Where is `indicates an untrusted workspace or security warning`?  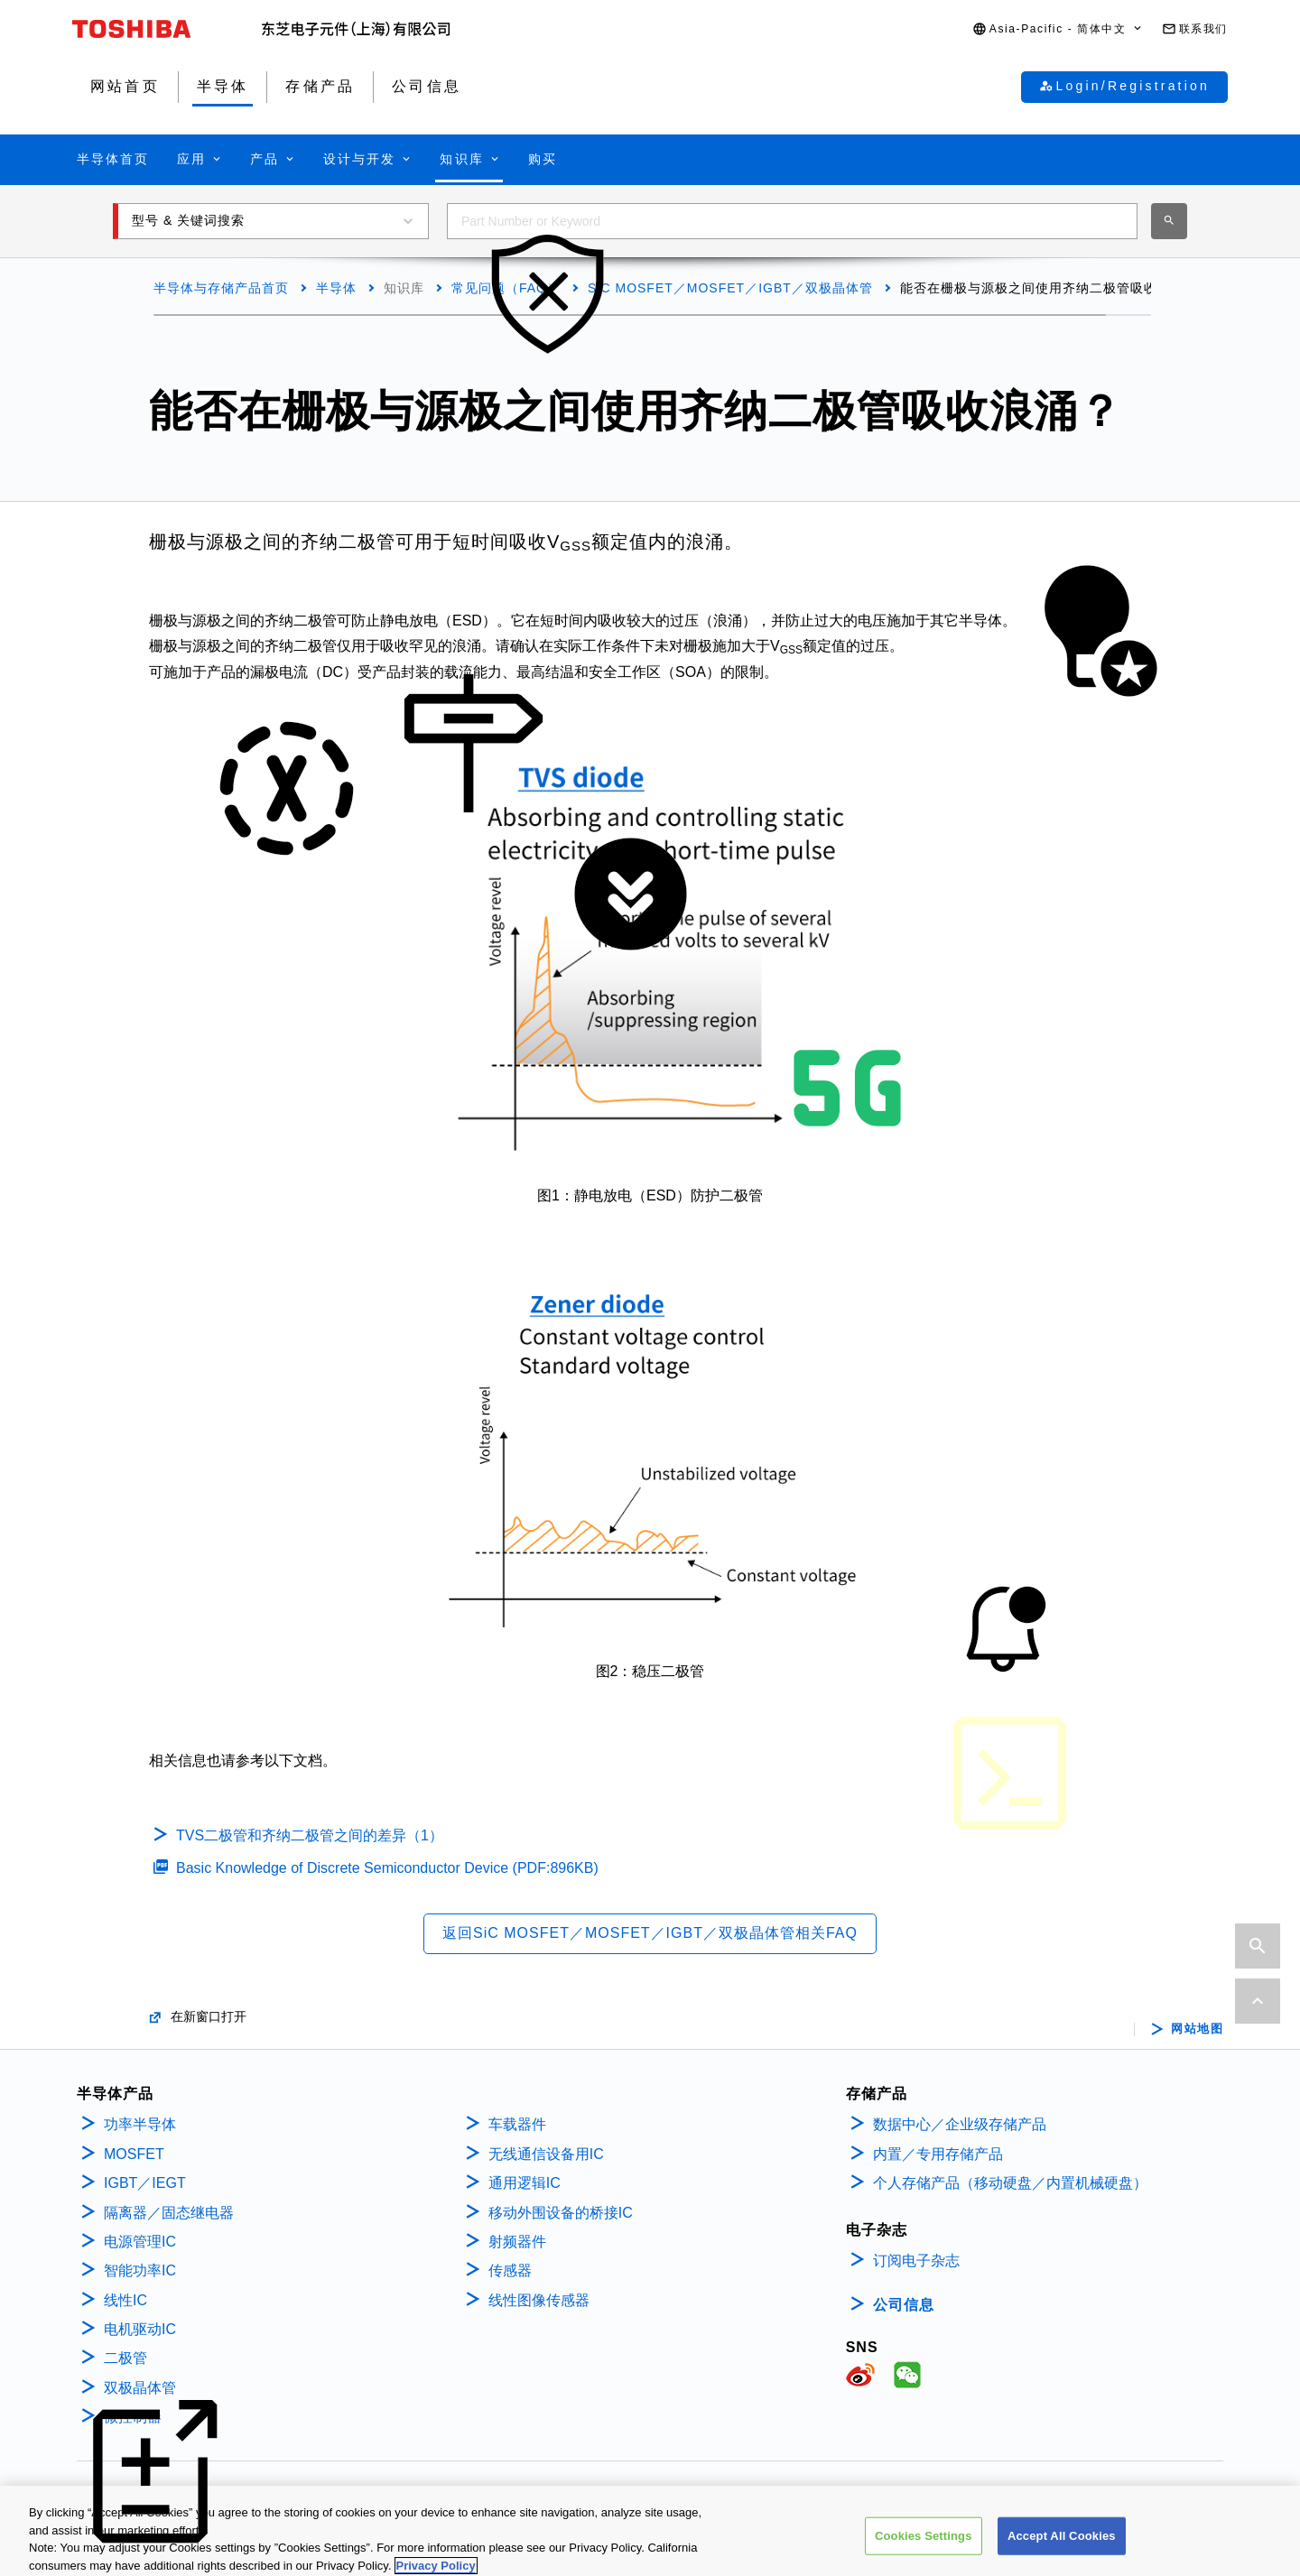
indicates an untrusted workspace or security warning is located at coordinates (547, 294).